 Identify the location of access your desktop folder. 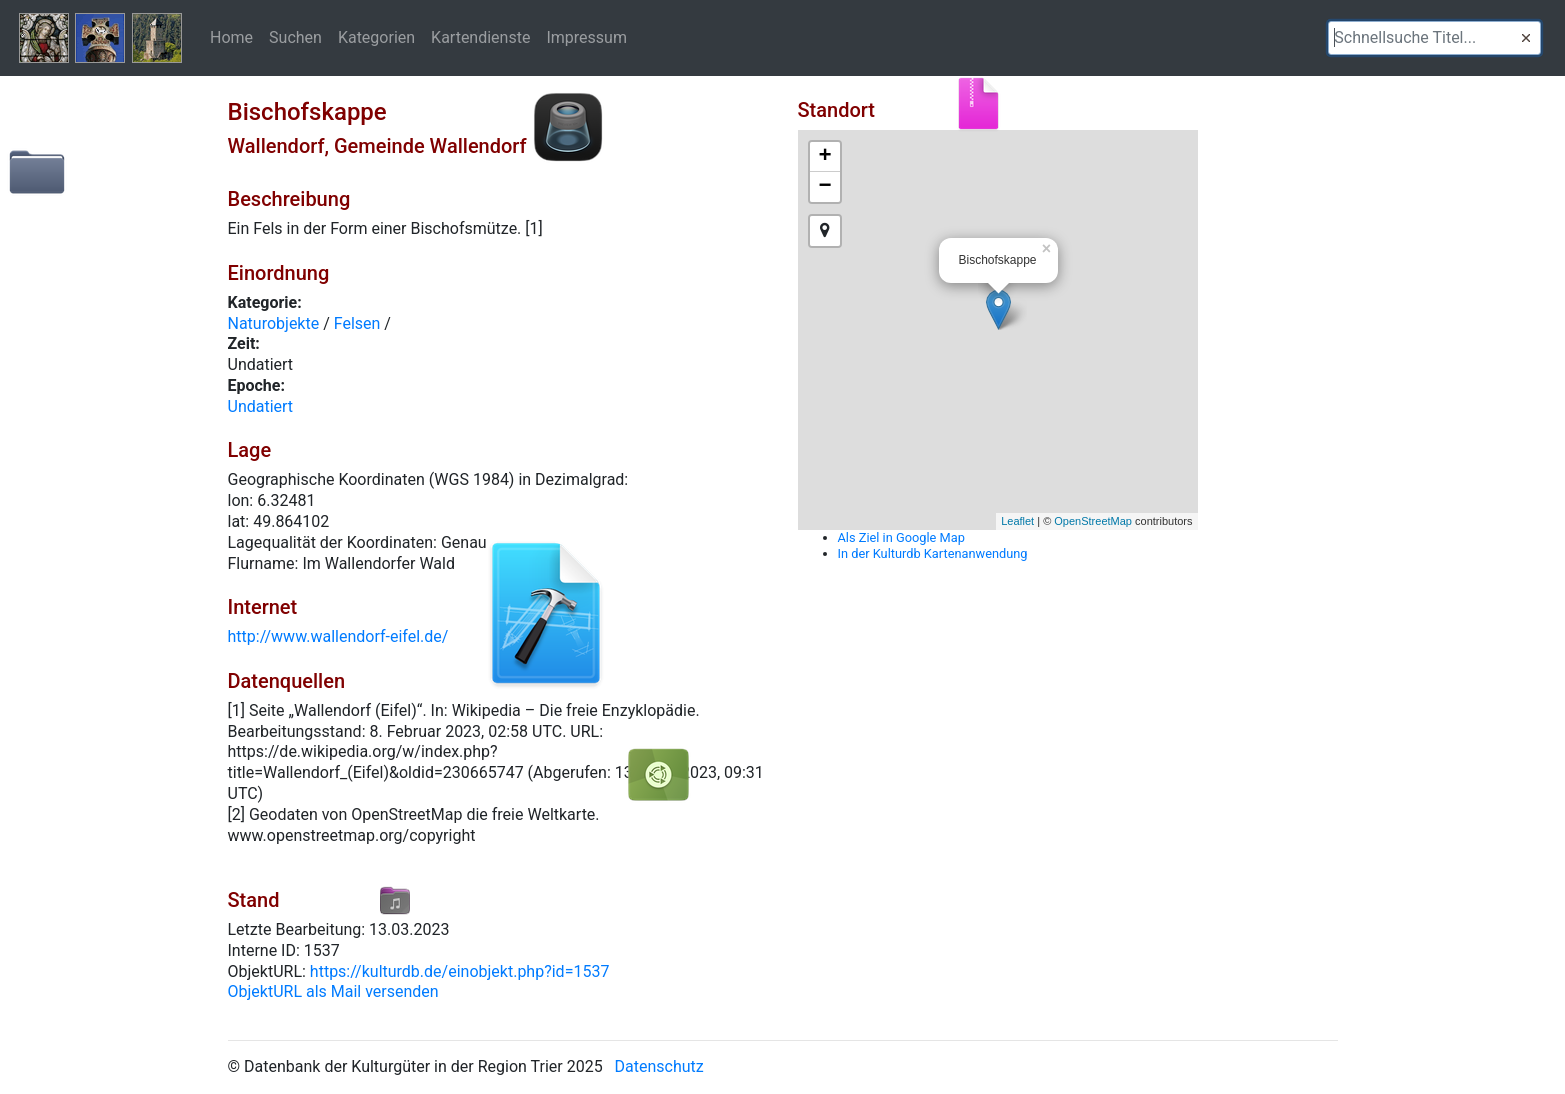
(658, 772).